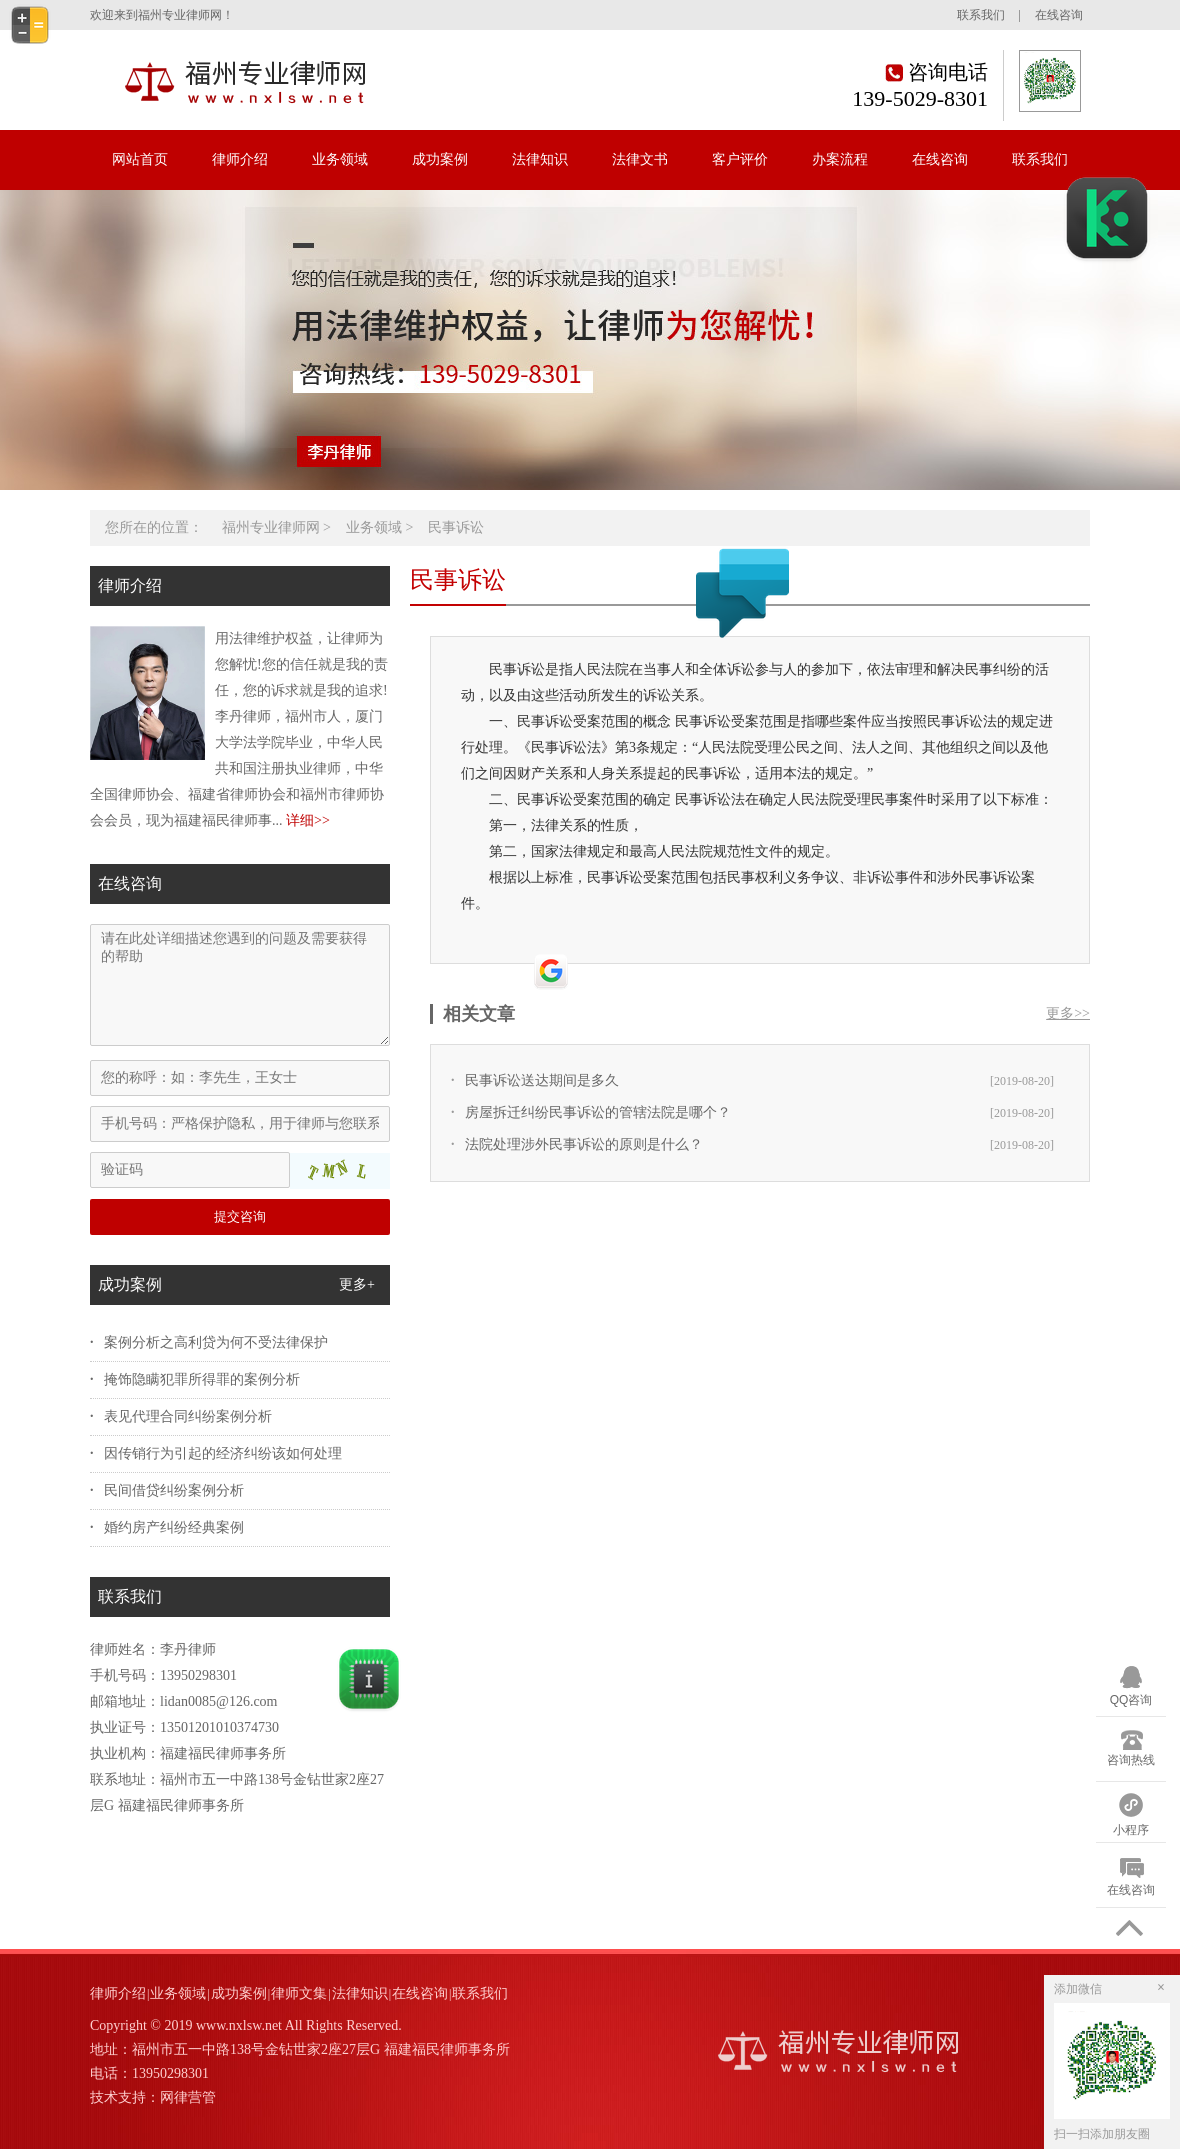 Image resolution: width=1180 pixels, height=2149 pixels. What do you see at coordinates (742, 591) in the screenshot?
I see `open the virtual agents app` at bounding box center [742, 591].